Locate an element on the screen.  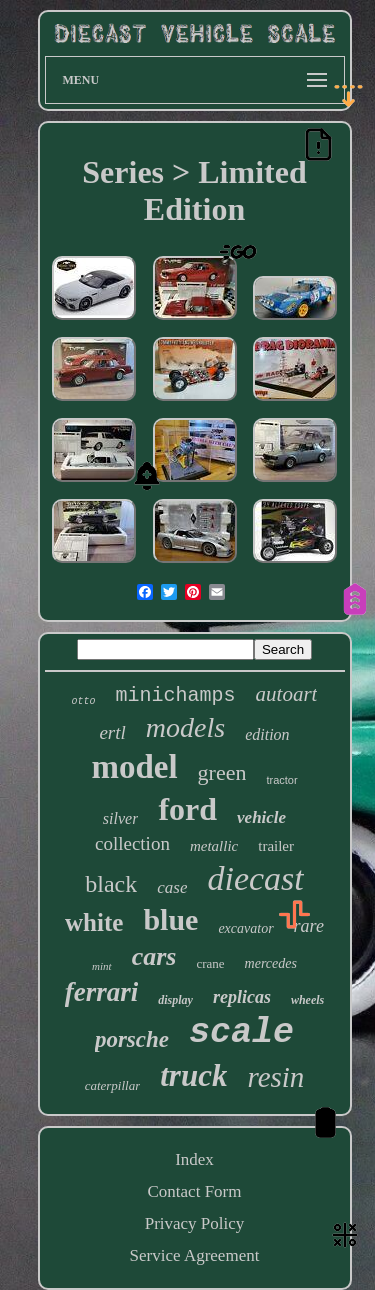
play tic-tac-toe game is located at coordinates (345, 1235).